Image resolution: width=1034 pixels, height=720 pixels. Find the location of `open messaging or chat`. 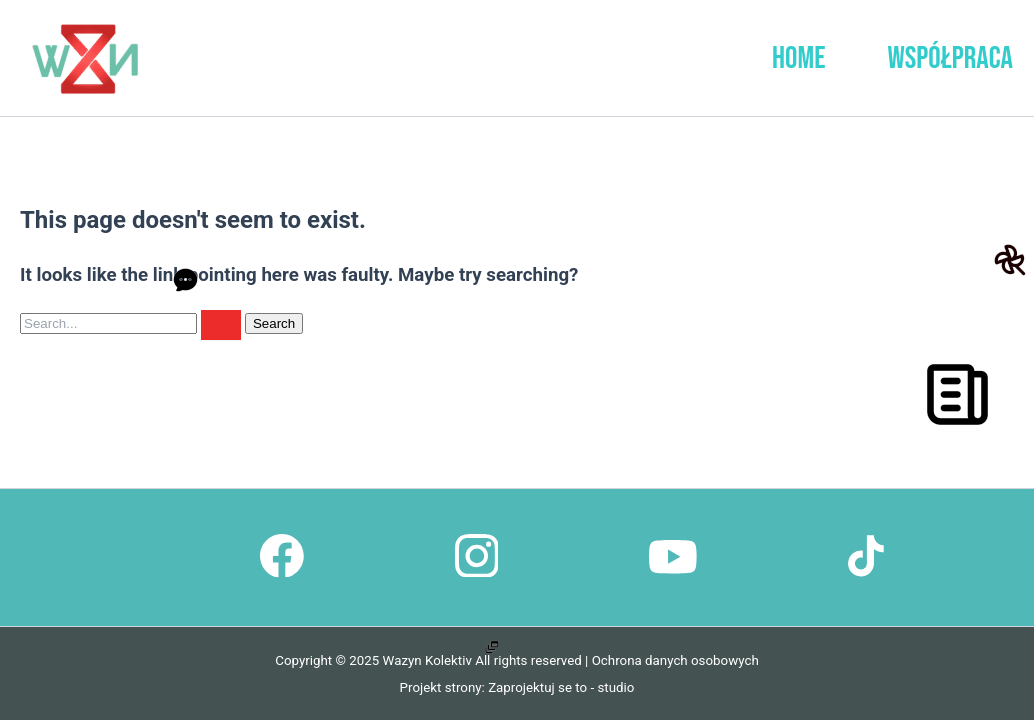

open messaging or chat is located at coordinates (185, 279).